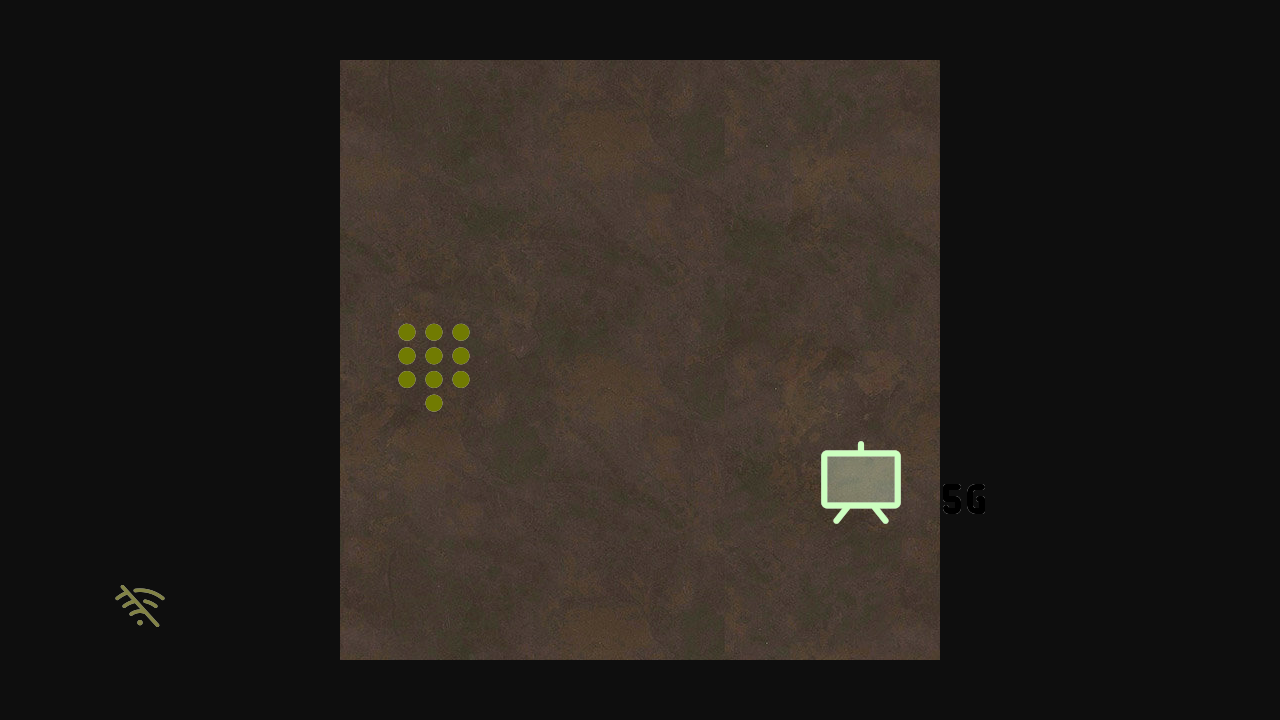 Image resolution: width=1280 pixels, height=720 pixels. Describe the element at coordinates (434, 366) in the screenshot. I see `open numeric keypad for input` at that location.